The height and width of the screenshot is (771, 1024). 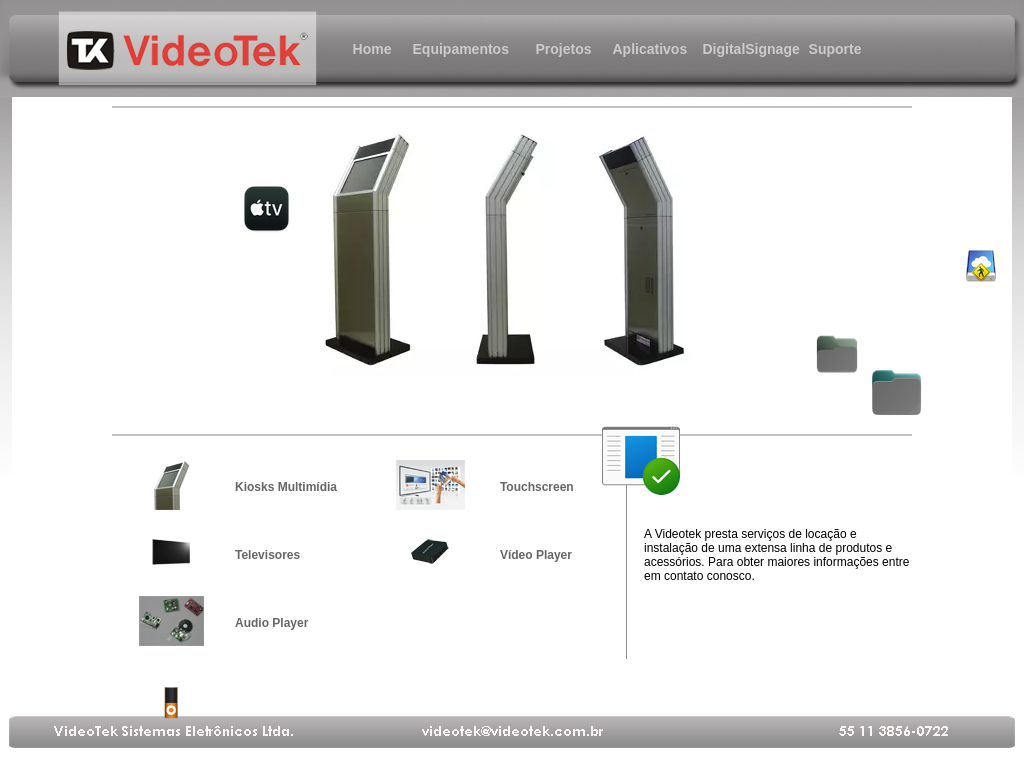 What do you see at coordinates (641, 456) in the screenshot?
I see `program or application verified successfully` at bounding box center [641, 456].